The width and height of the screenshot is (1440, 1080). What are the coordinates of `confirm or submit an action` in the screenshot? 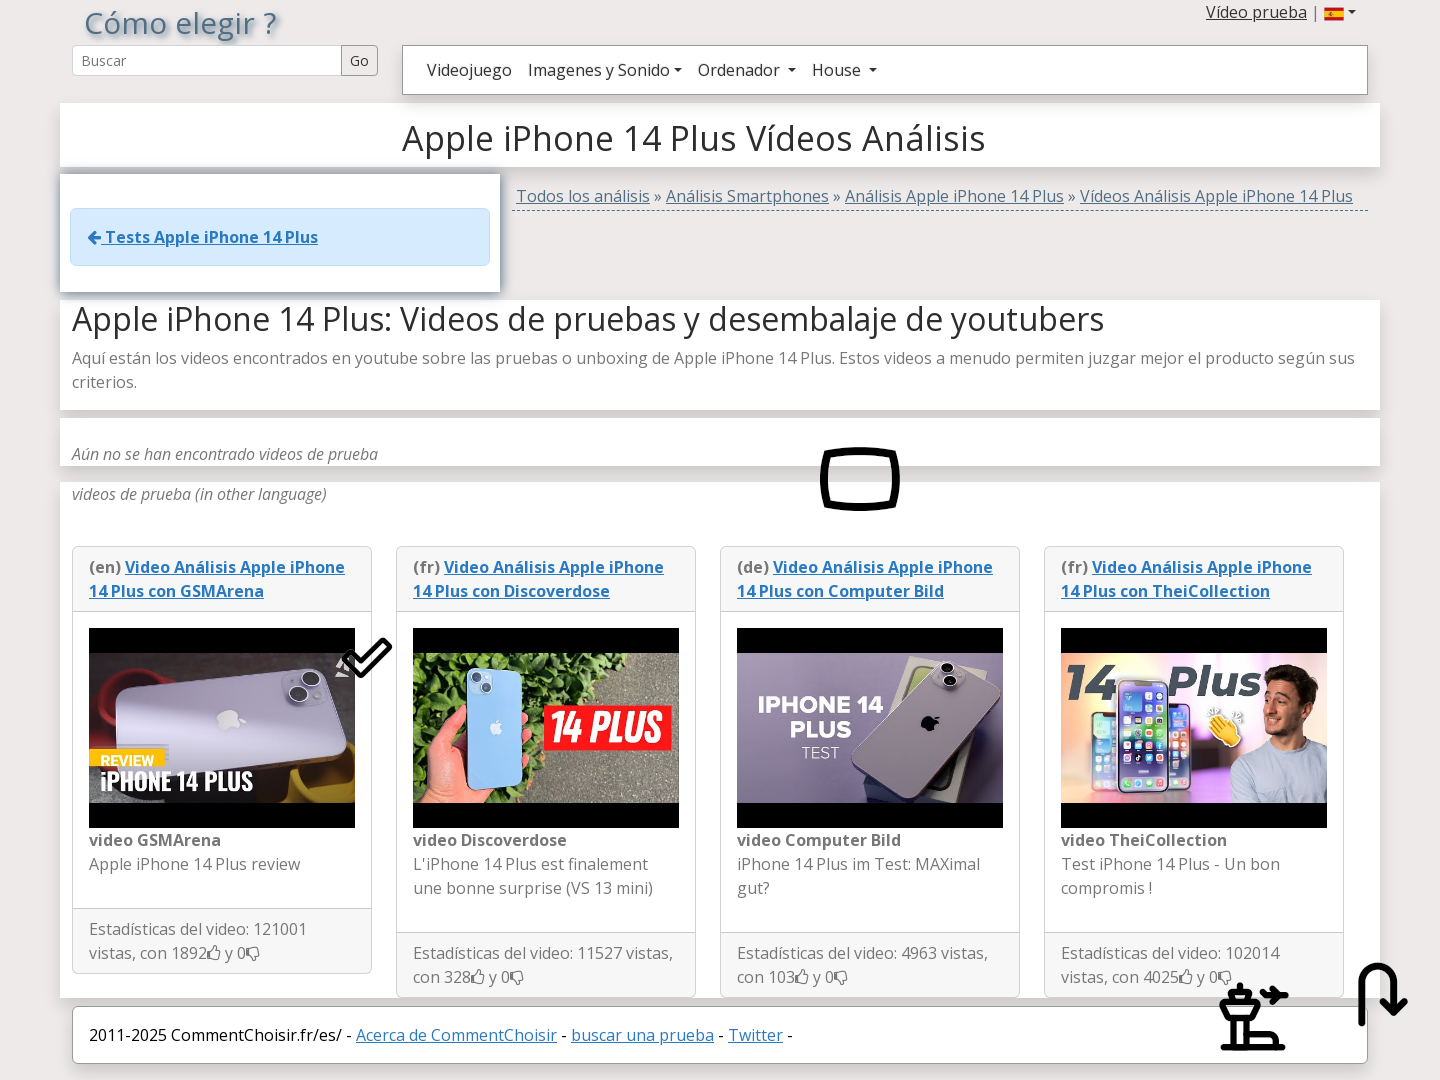 It's located at (366, 657).